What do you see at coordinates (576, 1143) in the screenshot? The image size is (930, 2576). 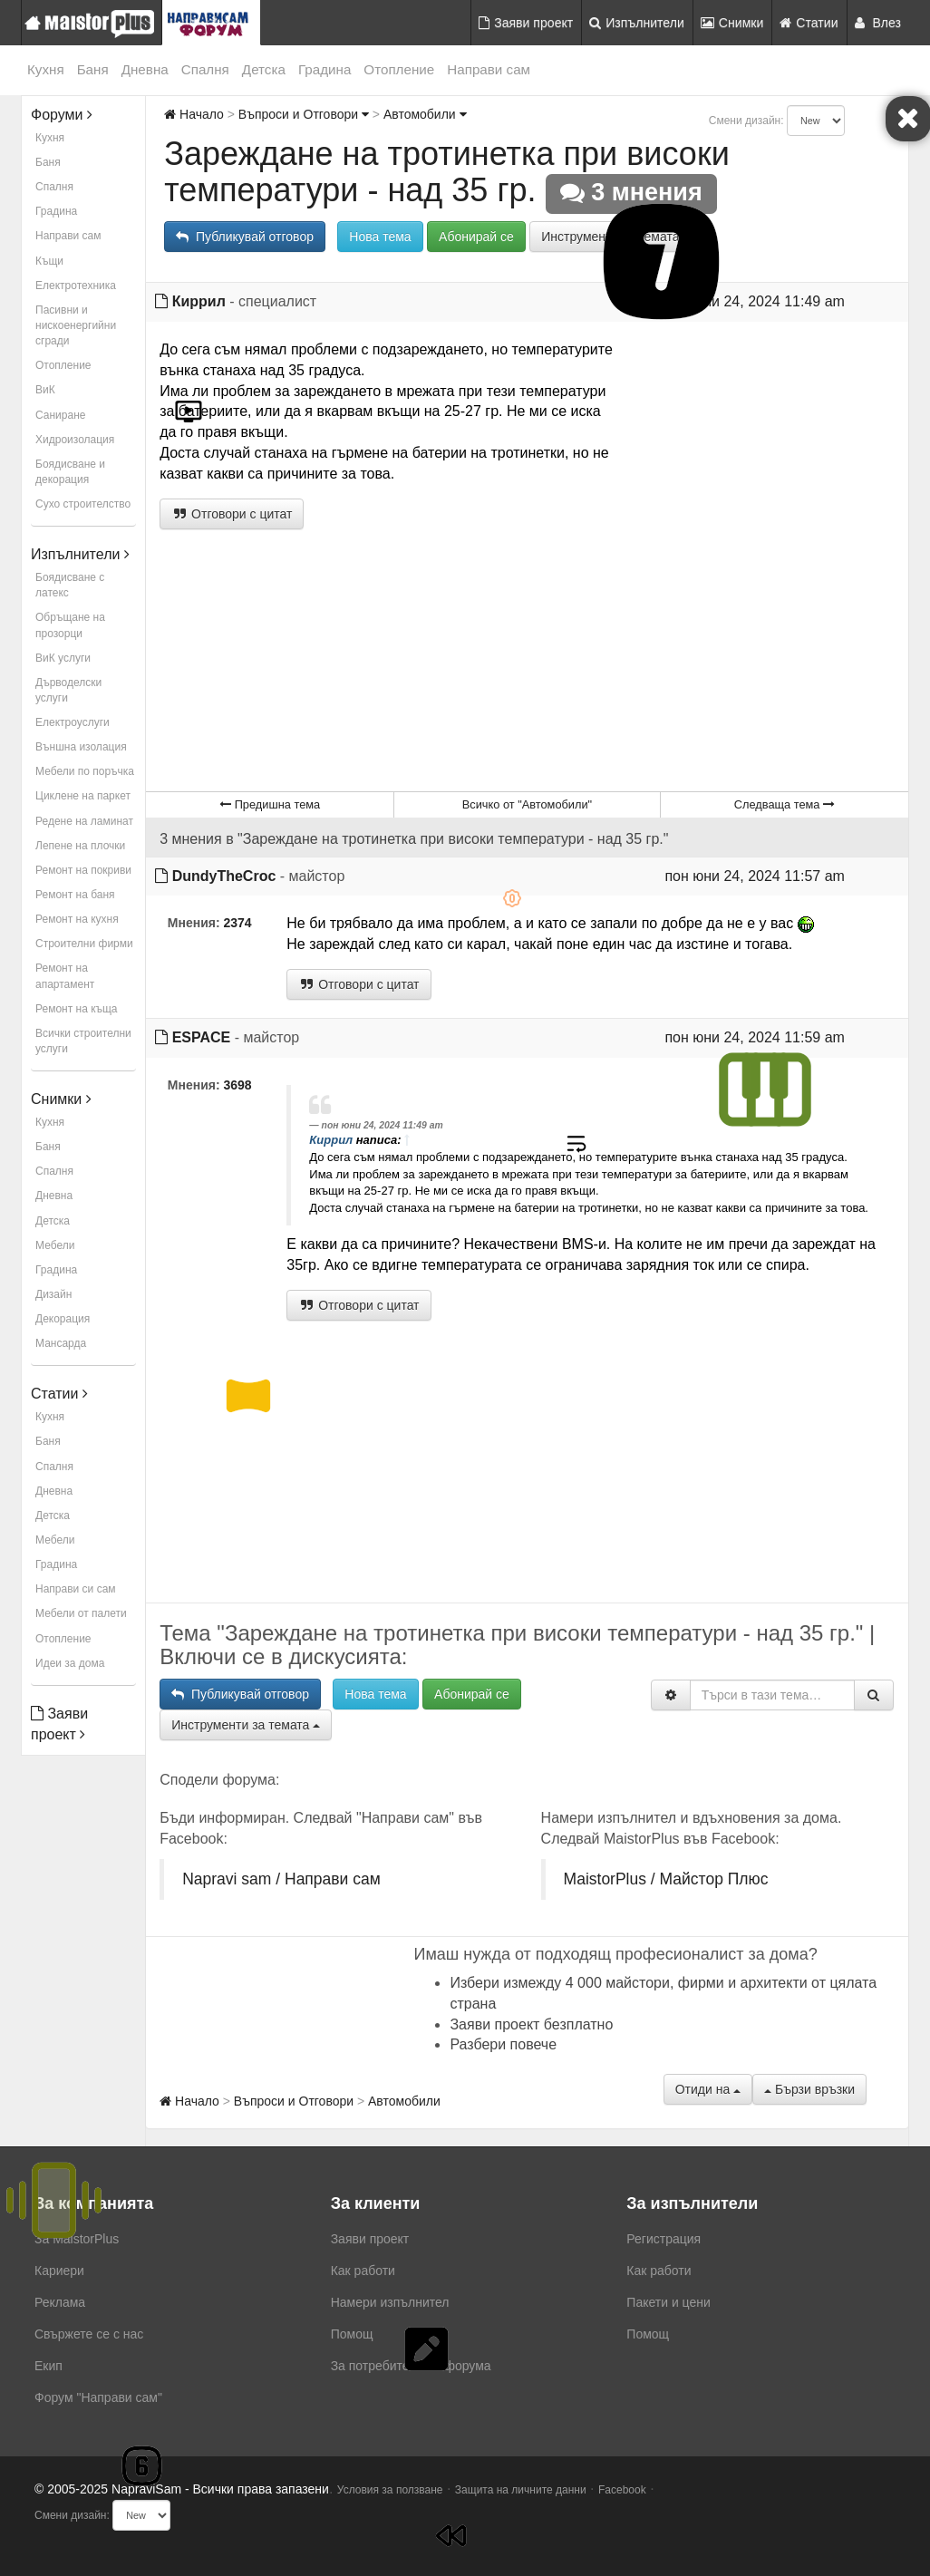 I see `toggle text wrapping in a document or editor` at bounding box center [576, 1143].